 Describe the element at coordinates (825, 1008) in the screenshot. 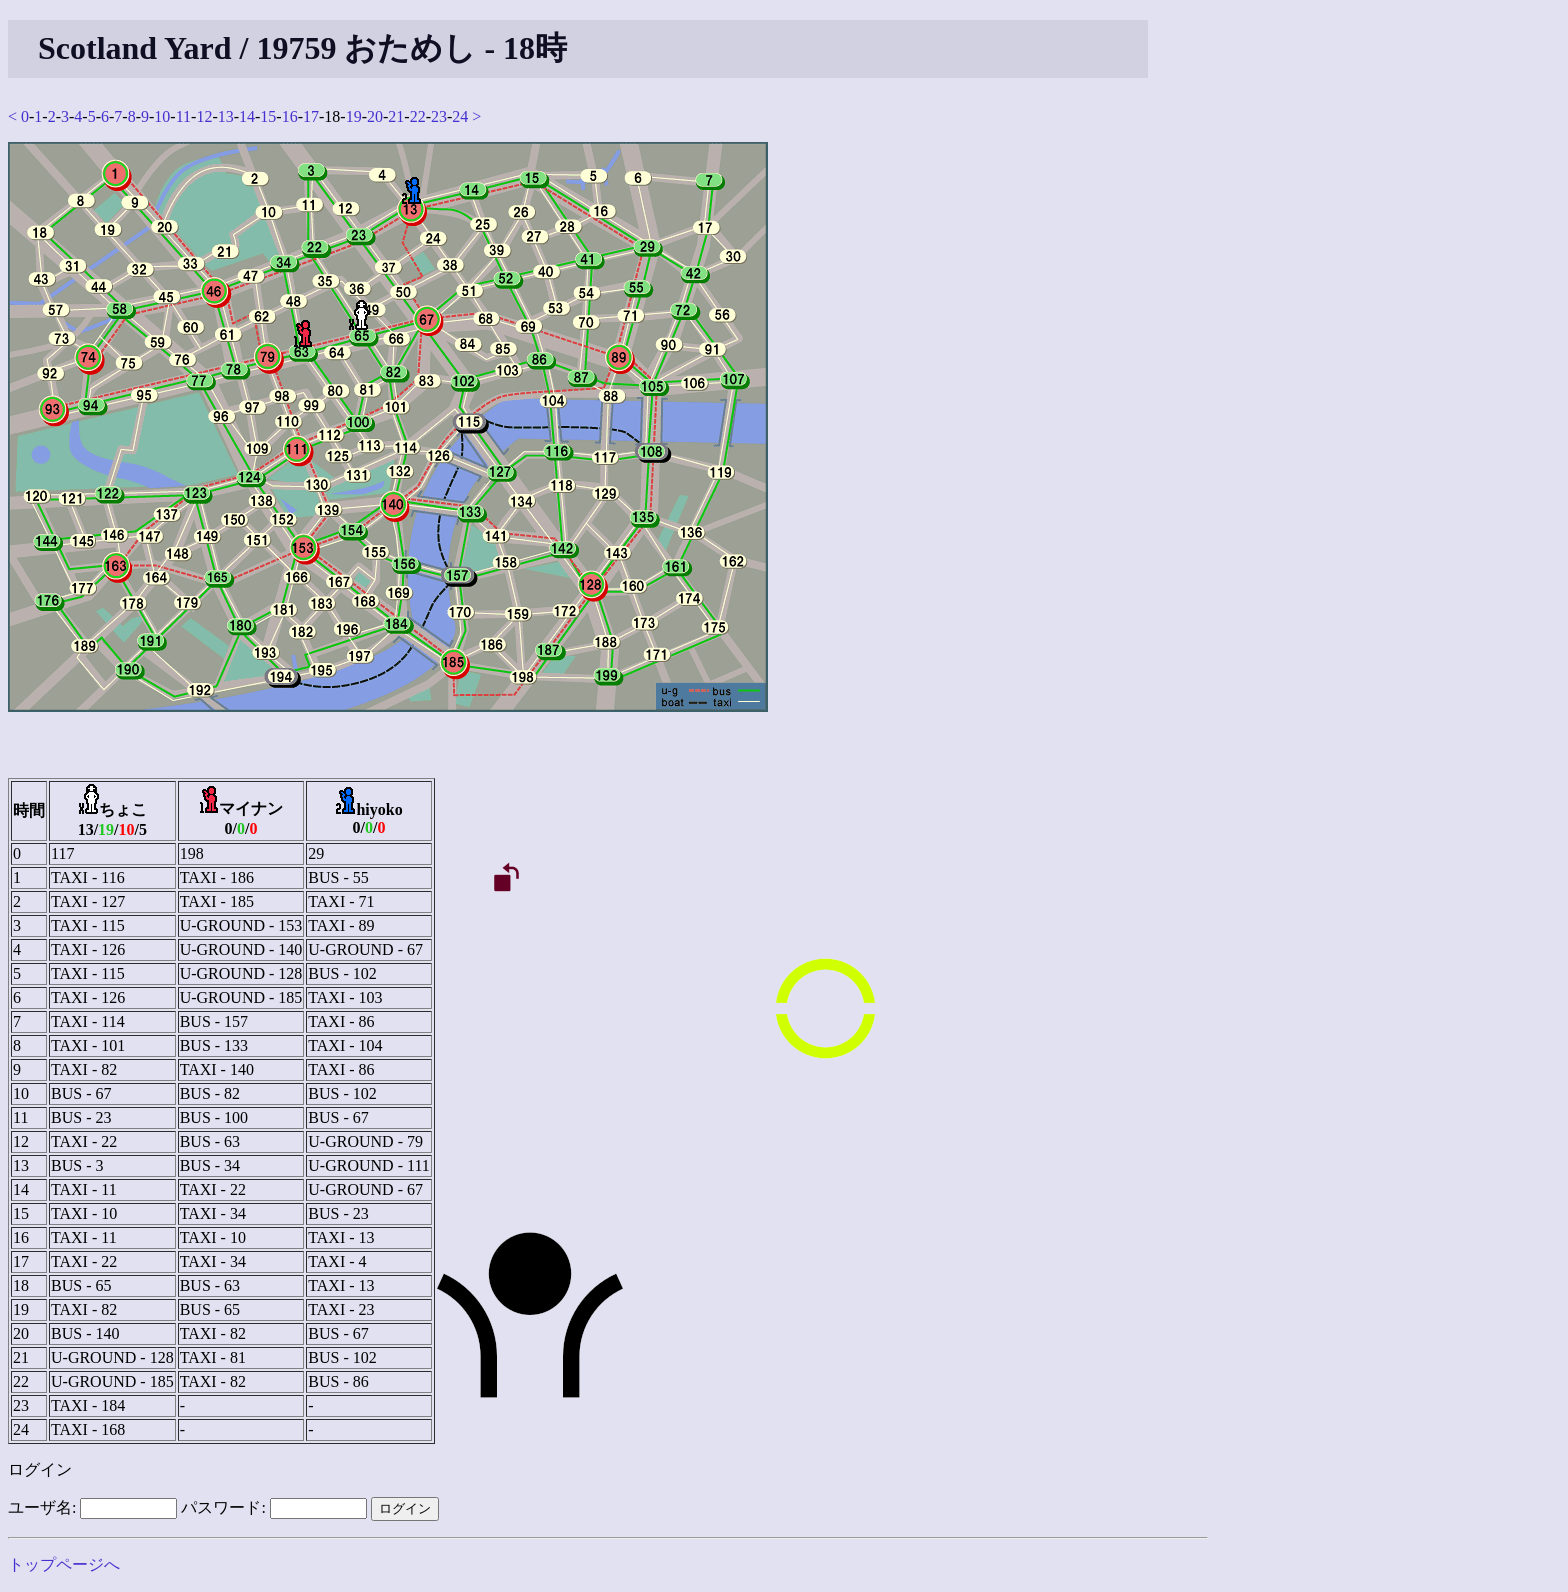

I see `indicates content is loading` at that location.